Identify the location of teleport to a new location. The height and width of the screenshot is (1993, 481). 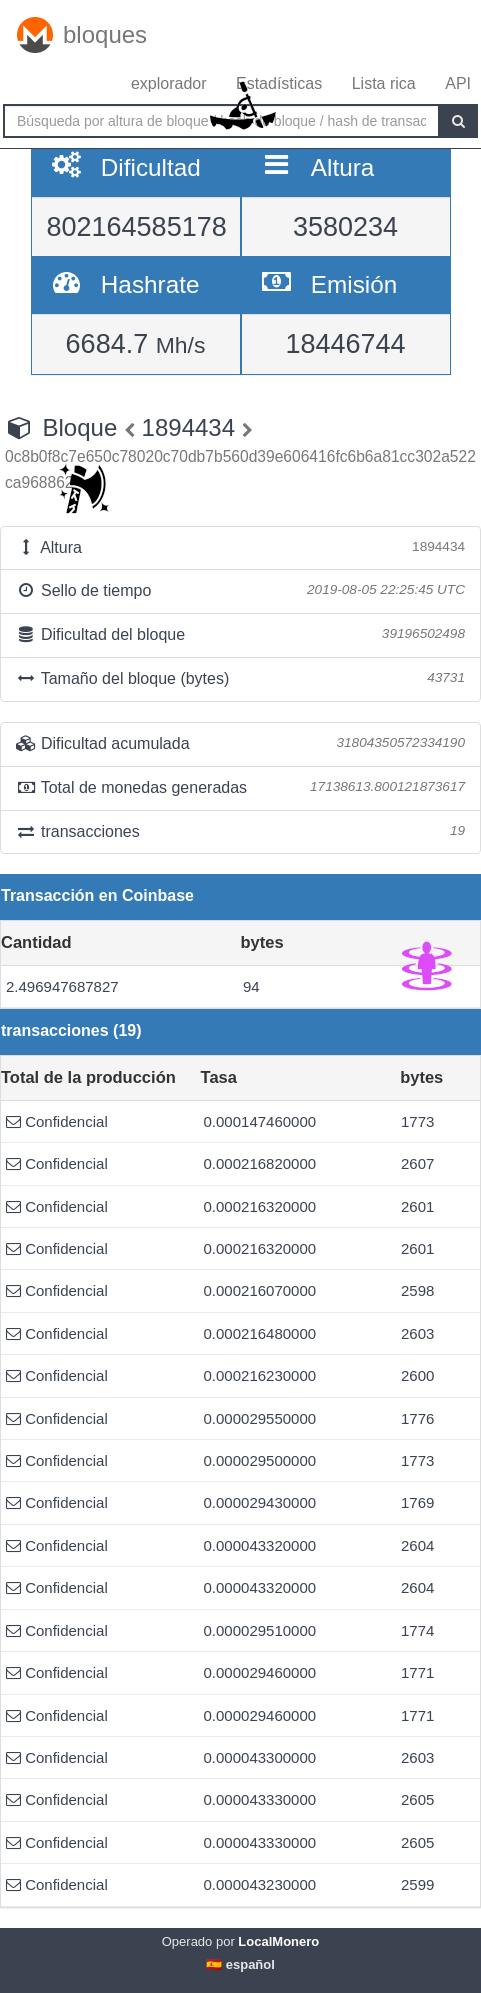
(427, 967).